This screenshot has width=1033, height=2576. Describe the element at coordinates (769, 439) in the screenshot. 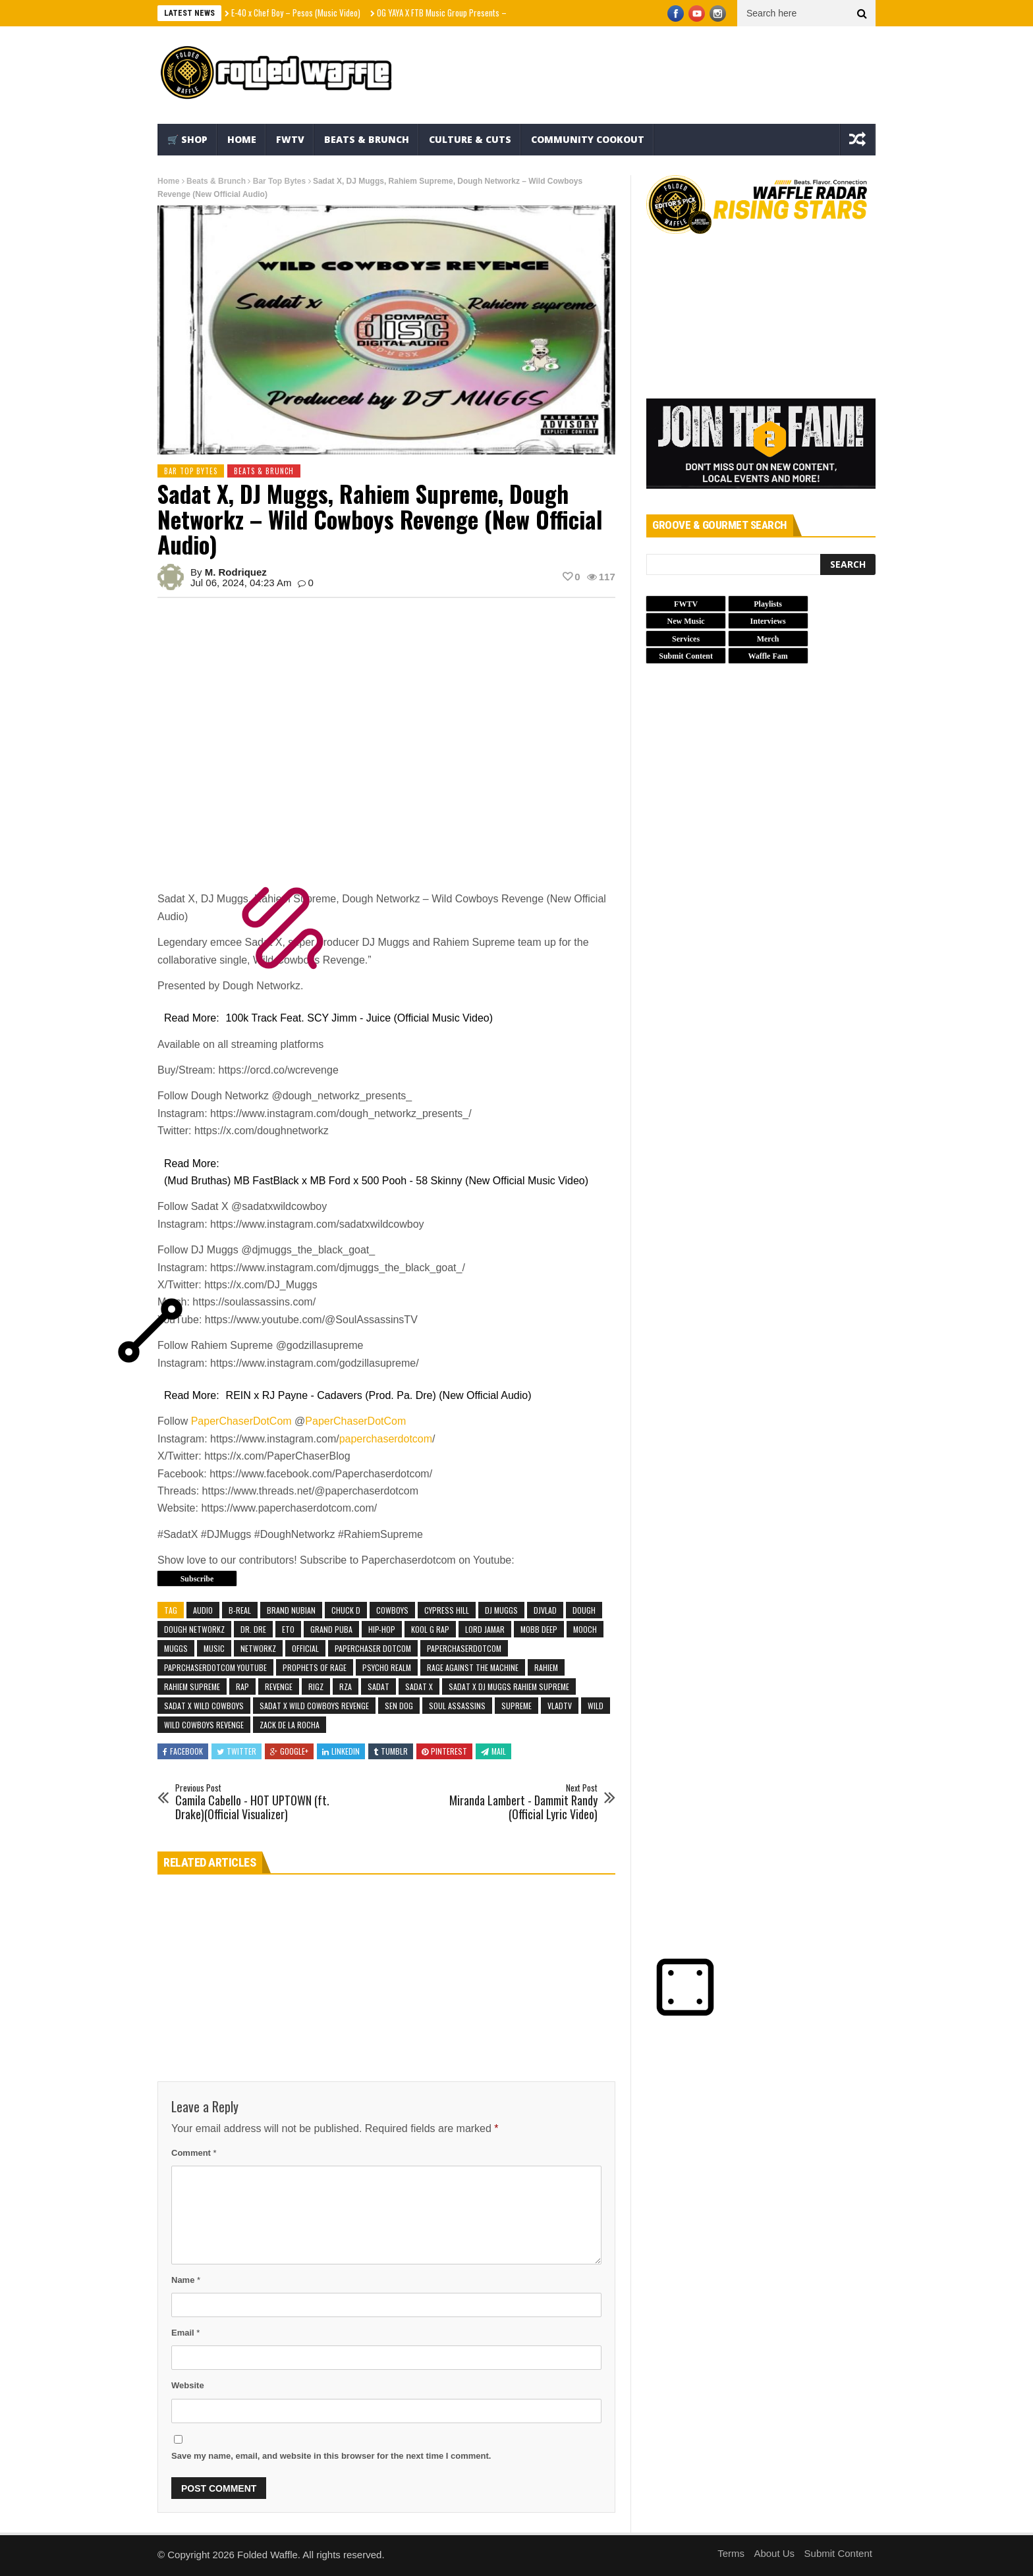

I see `step 2 in a multi-step process` at that location.